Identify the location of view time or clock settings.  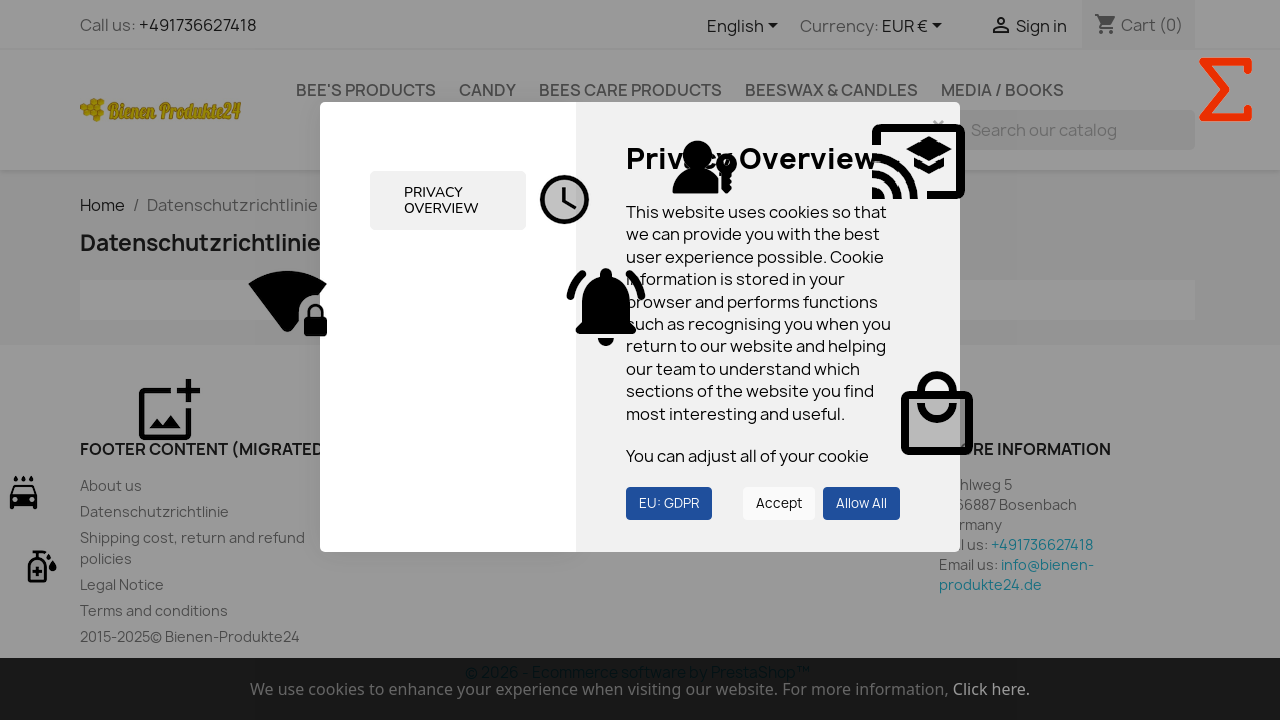
(564, 199).